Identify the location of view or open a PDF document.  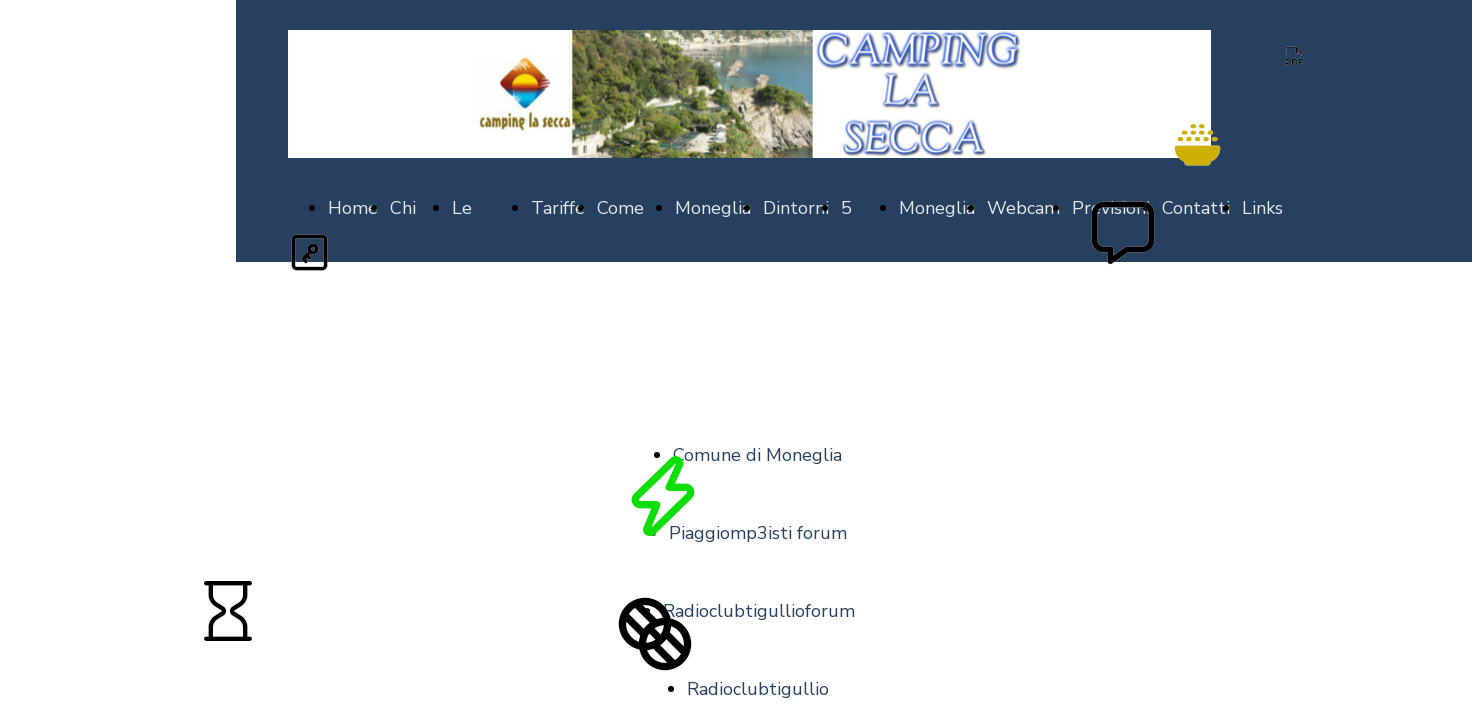
(1294, 57).